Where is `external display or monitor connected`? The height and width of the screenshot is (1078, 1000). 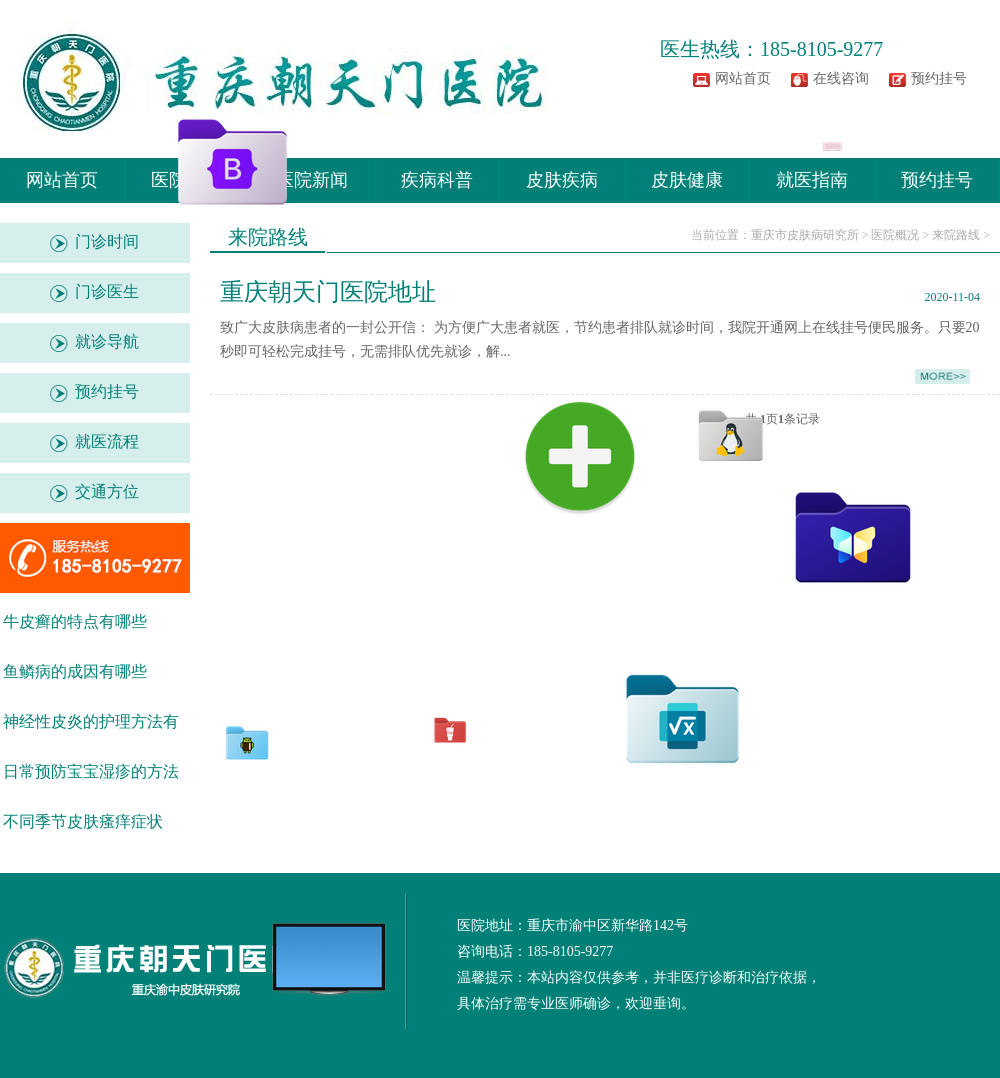 external display or monitor connected is located at coordinates (329, 957).